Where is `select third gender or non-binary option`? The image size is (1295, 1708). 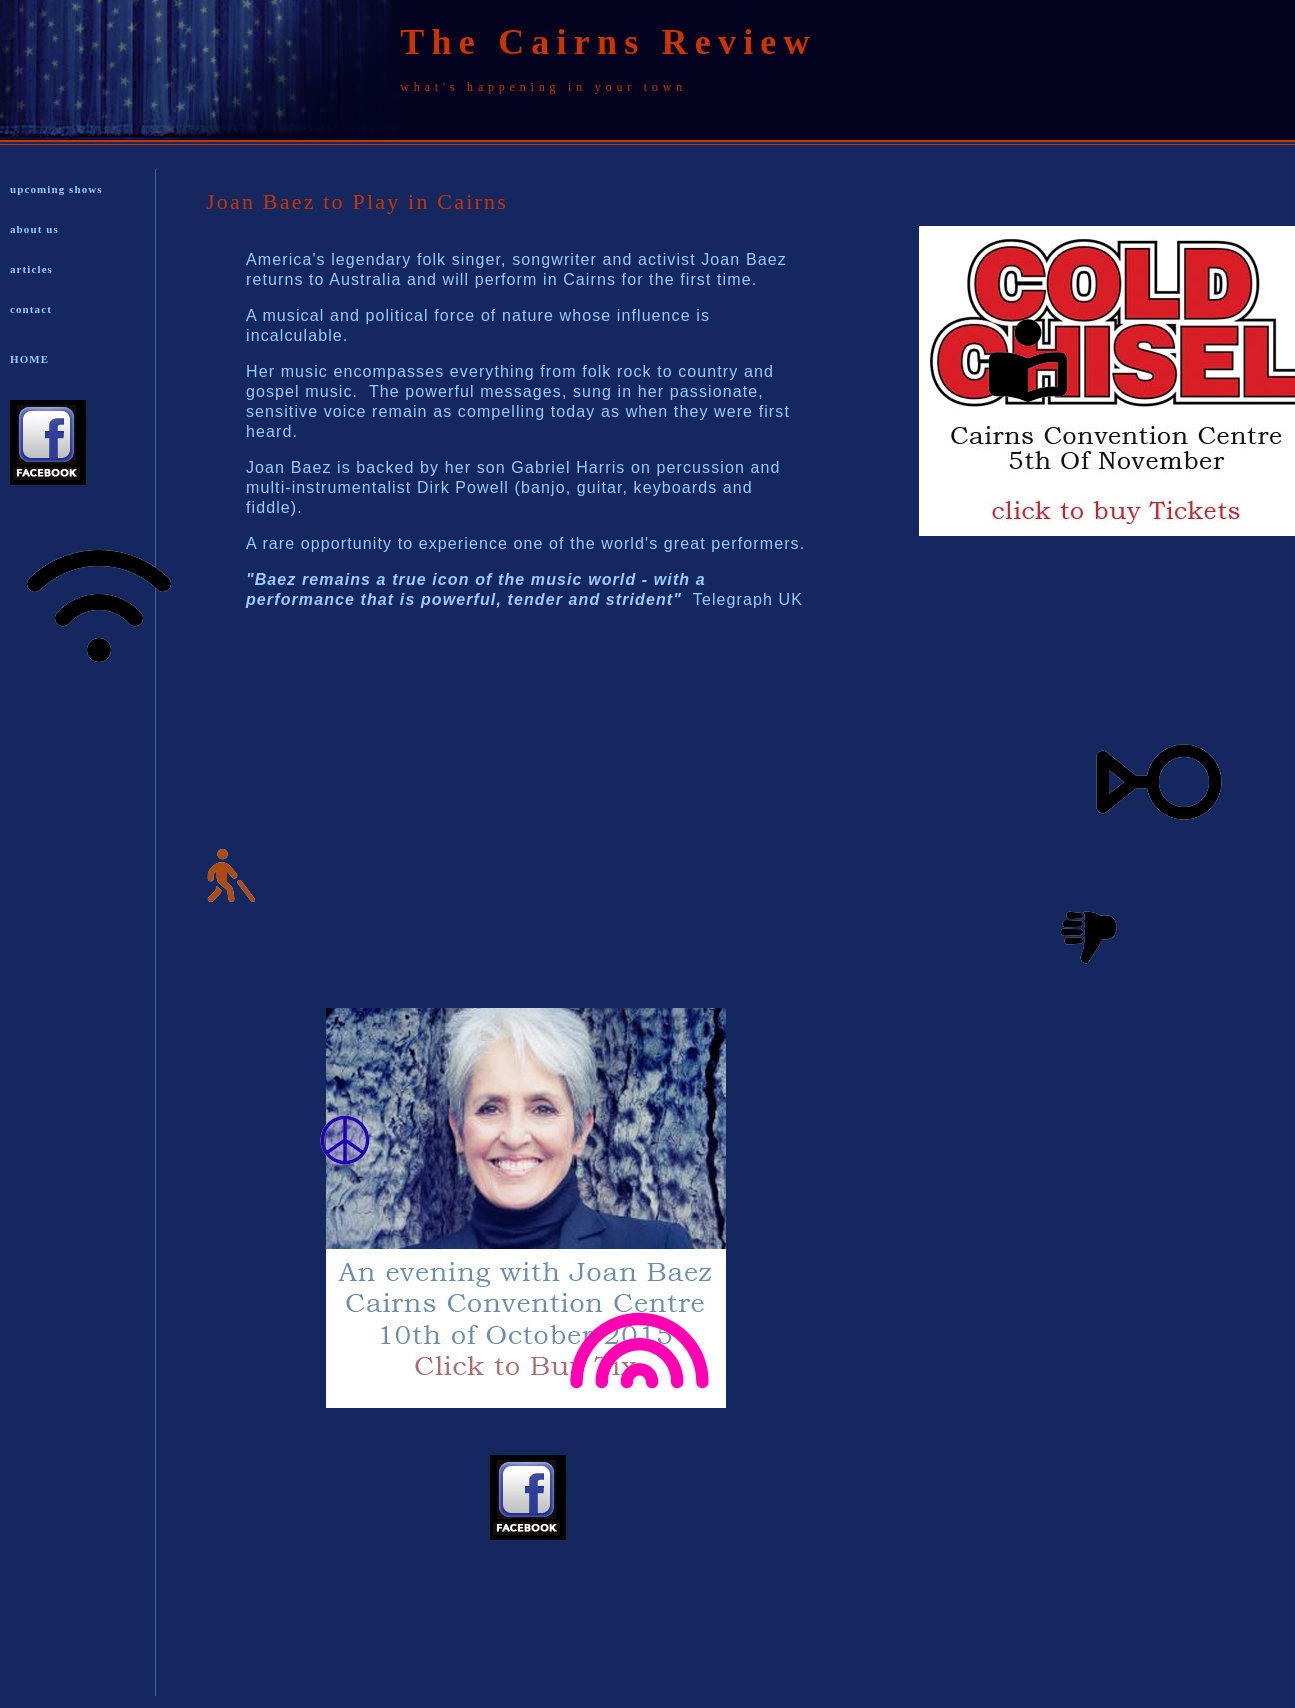
select third gender or non-binary option is located at coordinates (1159, 782).